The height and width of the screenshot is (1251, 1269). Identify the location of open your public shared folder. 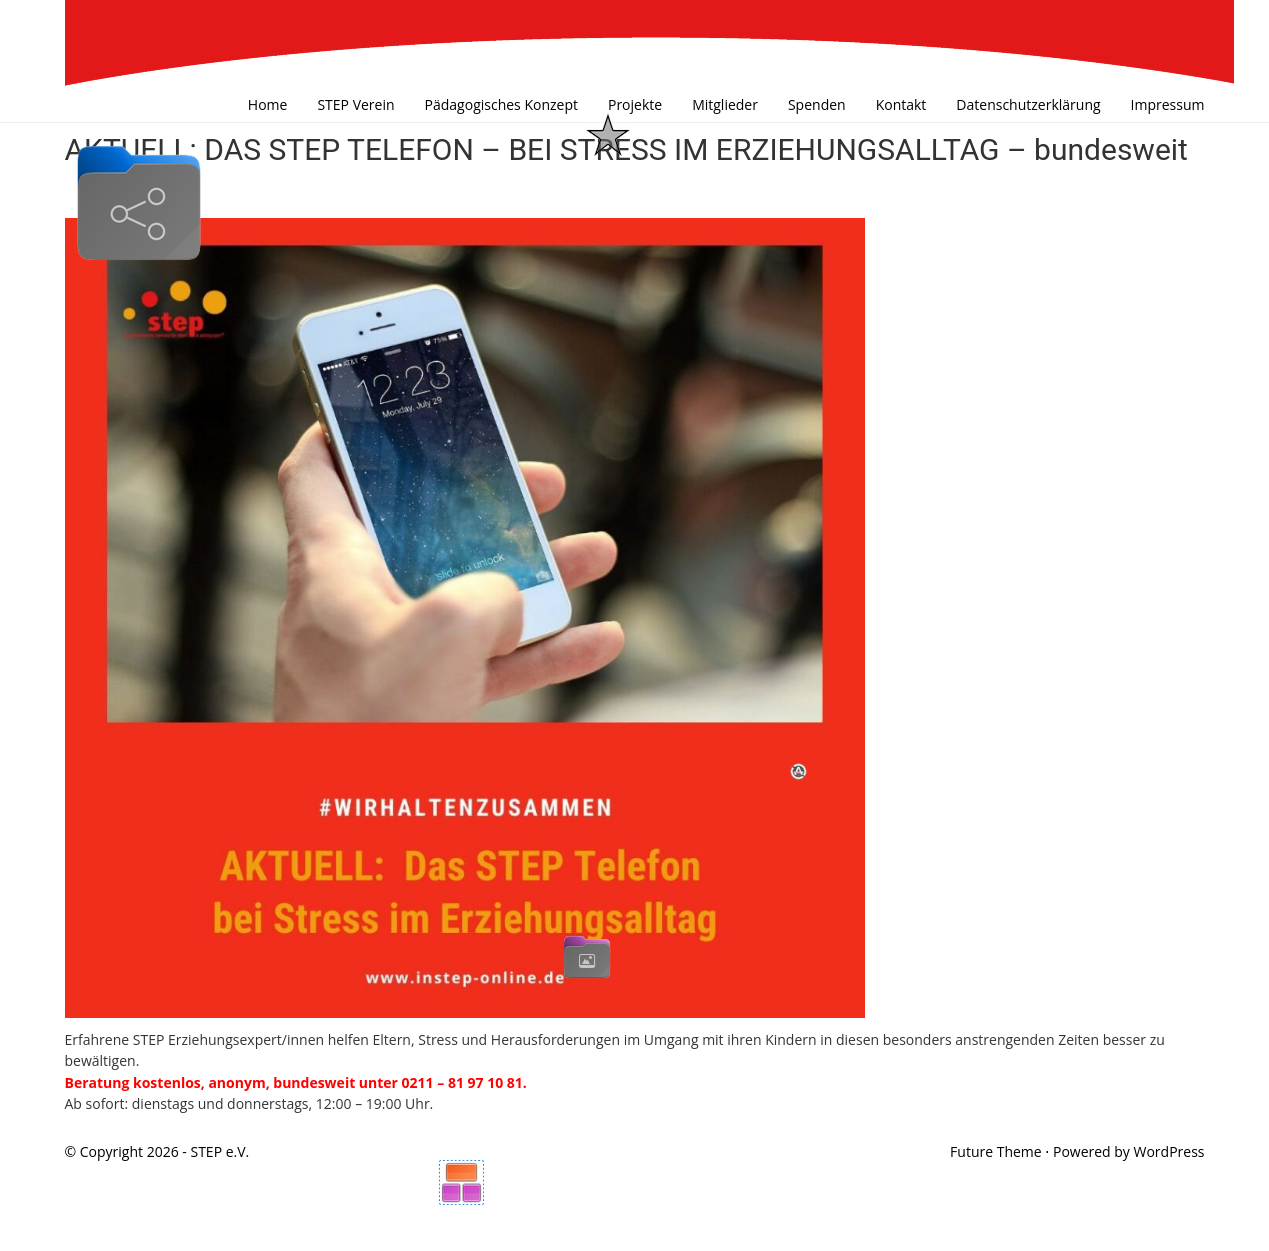
(139, 203).